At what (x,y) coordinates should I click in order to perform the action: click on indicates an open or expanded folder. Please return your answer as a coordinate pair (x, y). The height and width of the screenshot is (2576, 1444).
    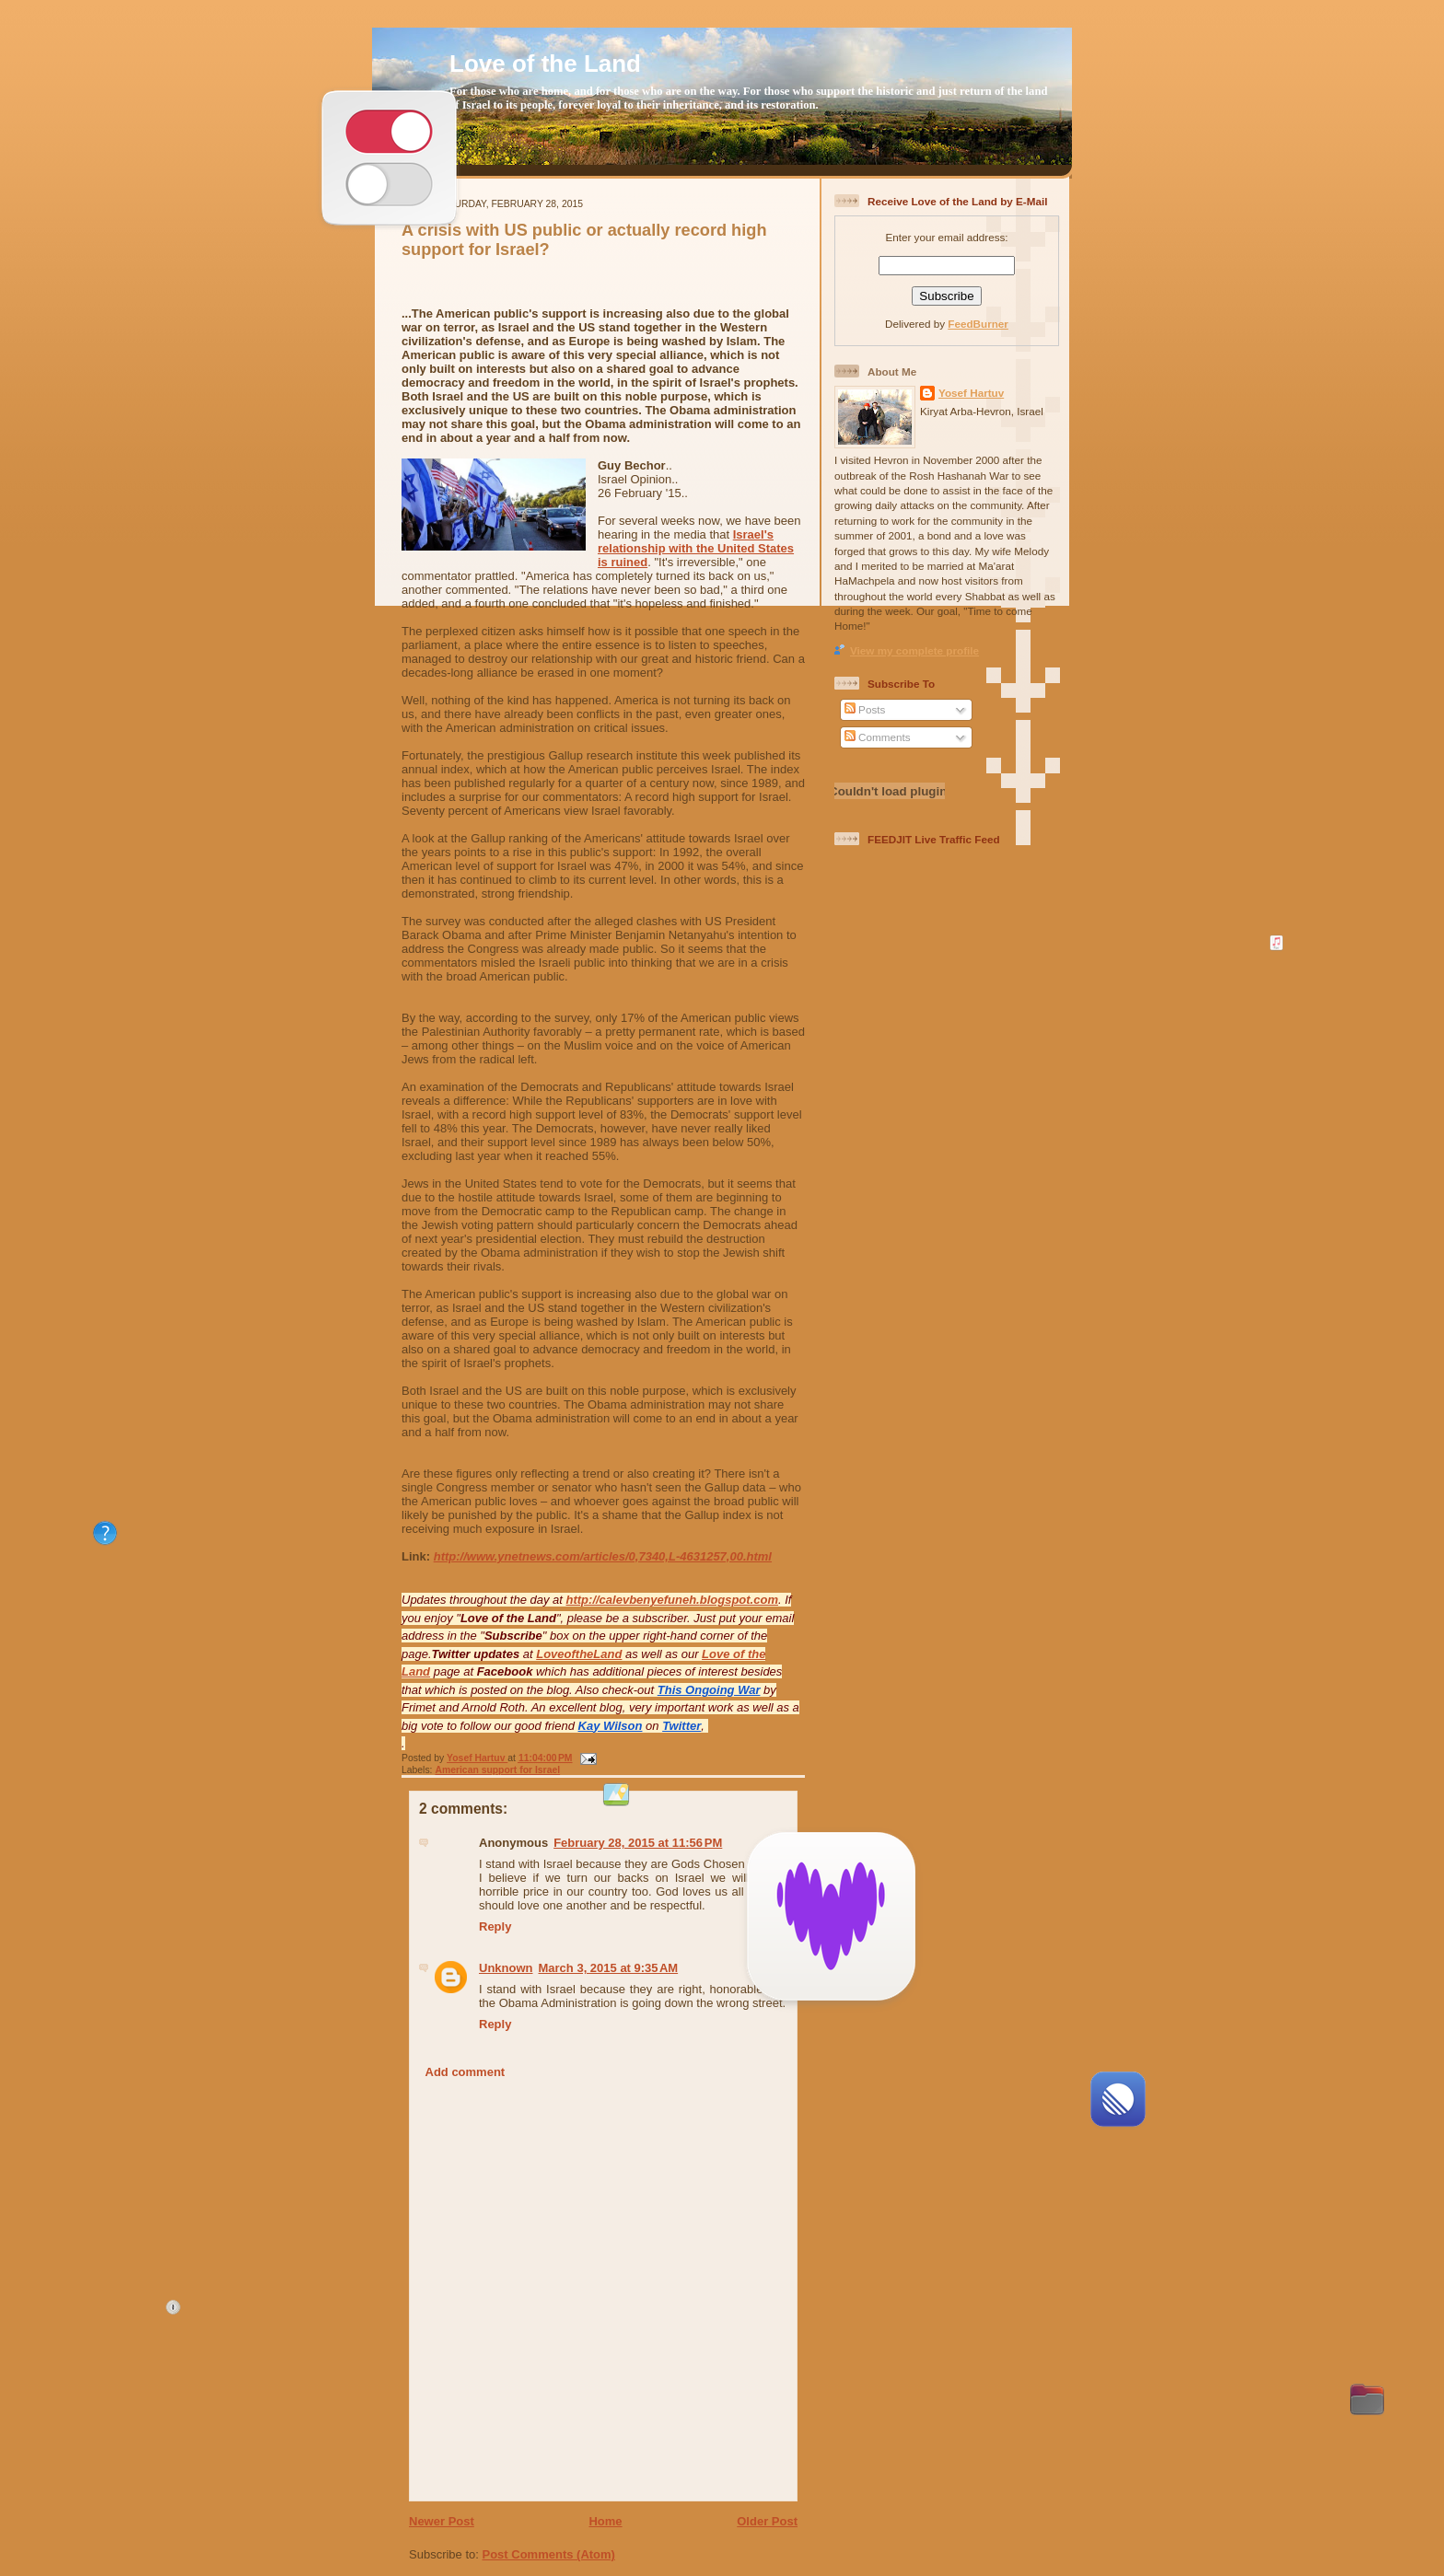
    Looking at the image, I should click on (1367, 2398).